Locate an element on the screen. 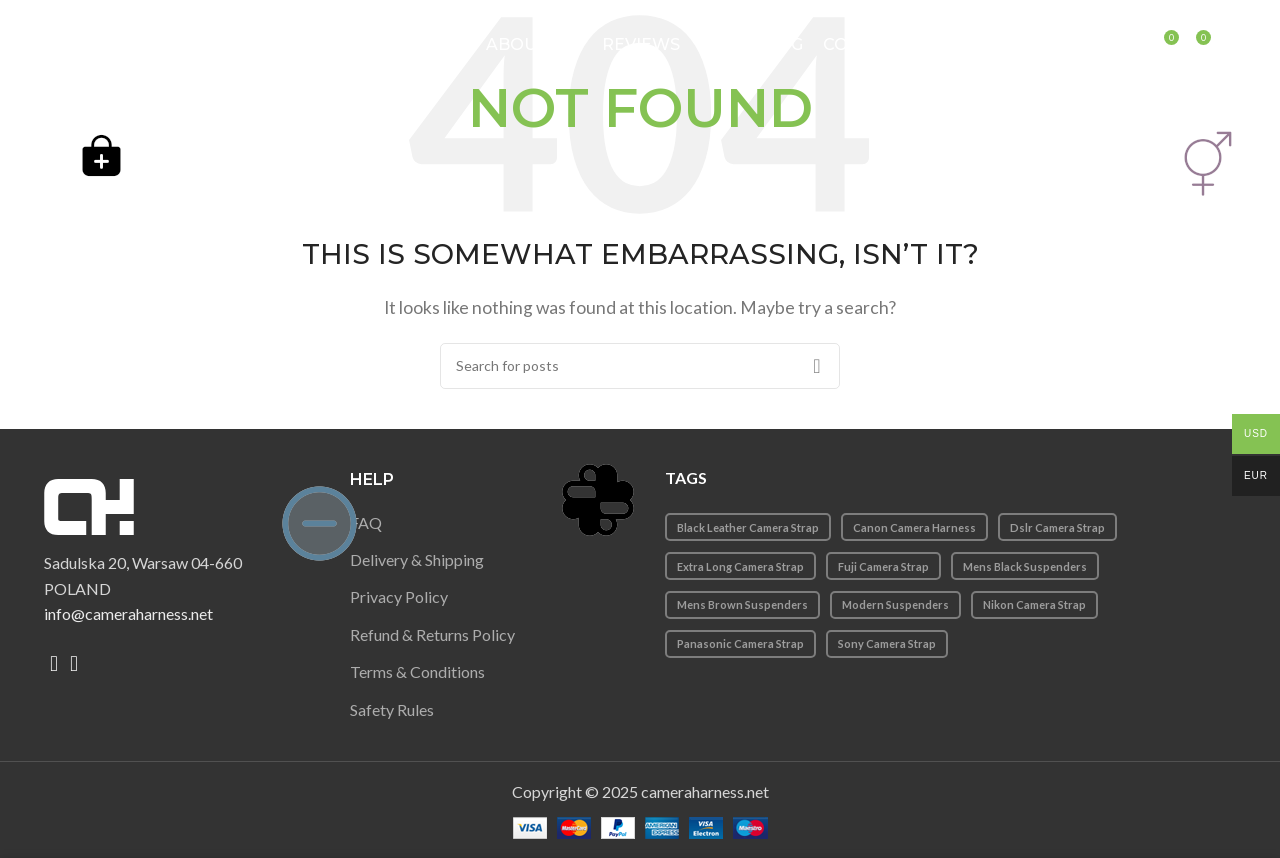  select intersex gender identity option is located at coordinates (1205, 162).